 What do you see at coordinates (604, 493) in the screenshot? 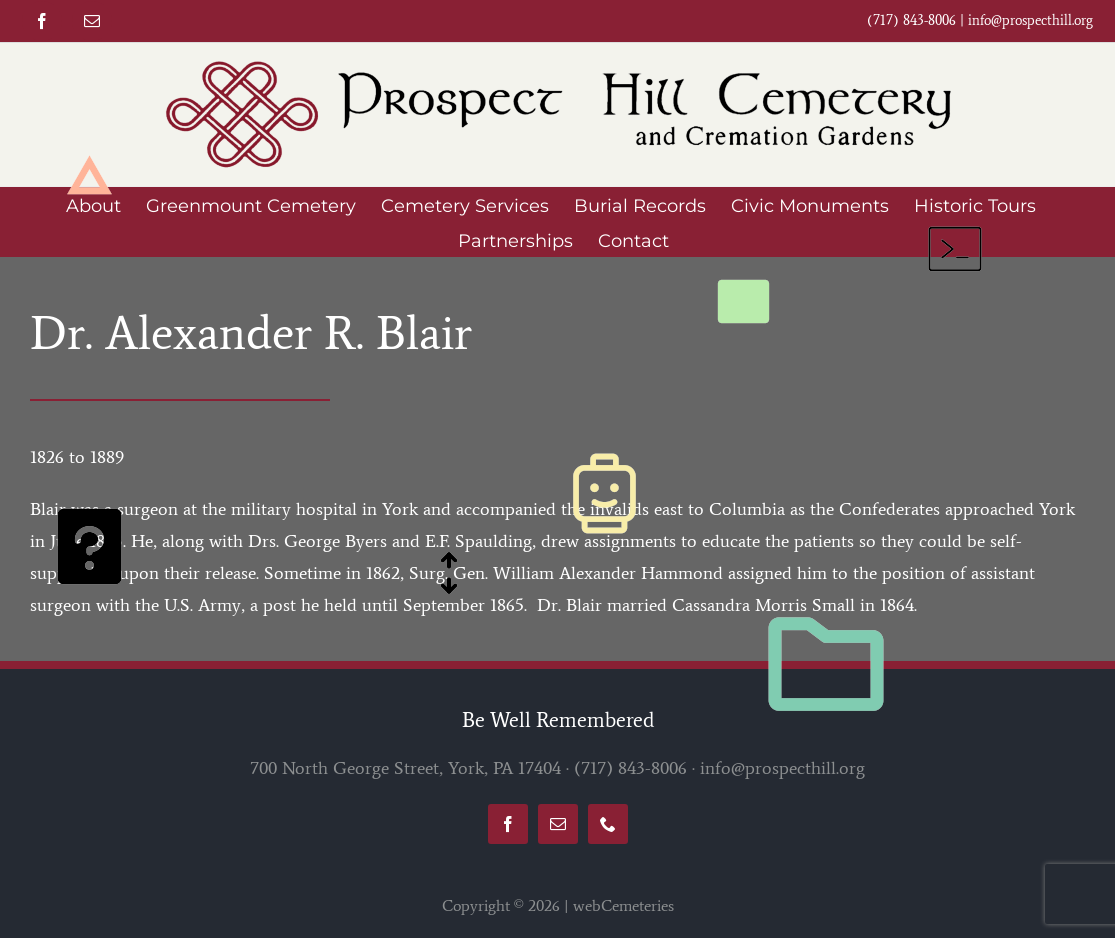
I see `access lego or building block features` at bounding box center [604, 493].